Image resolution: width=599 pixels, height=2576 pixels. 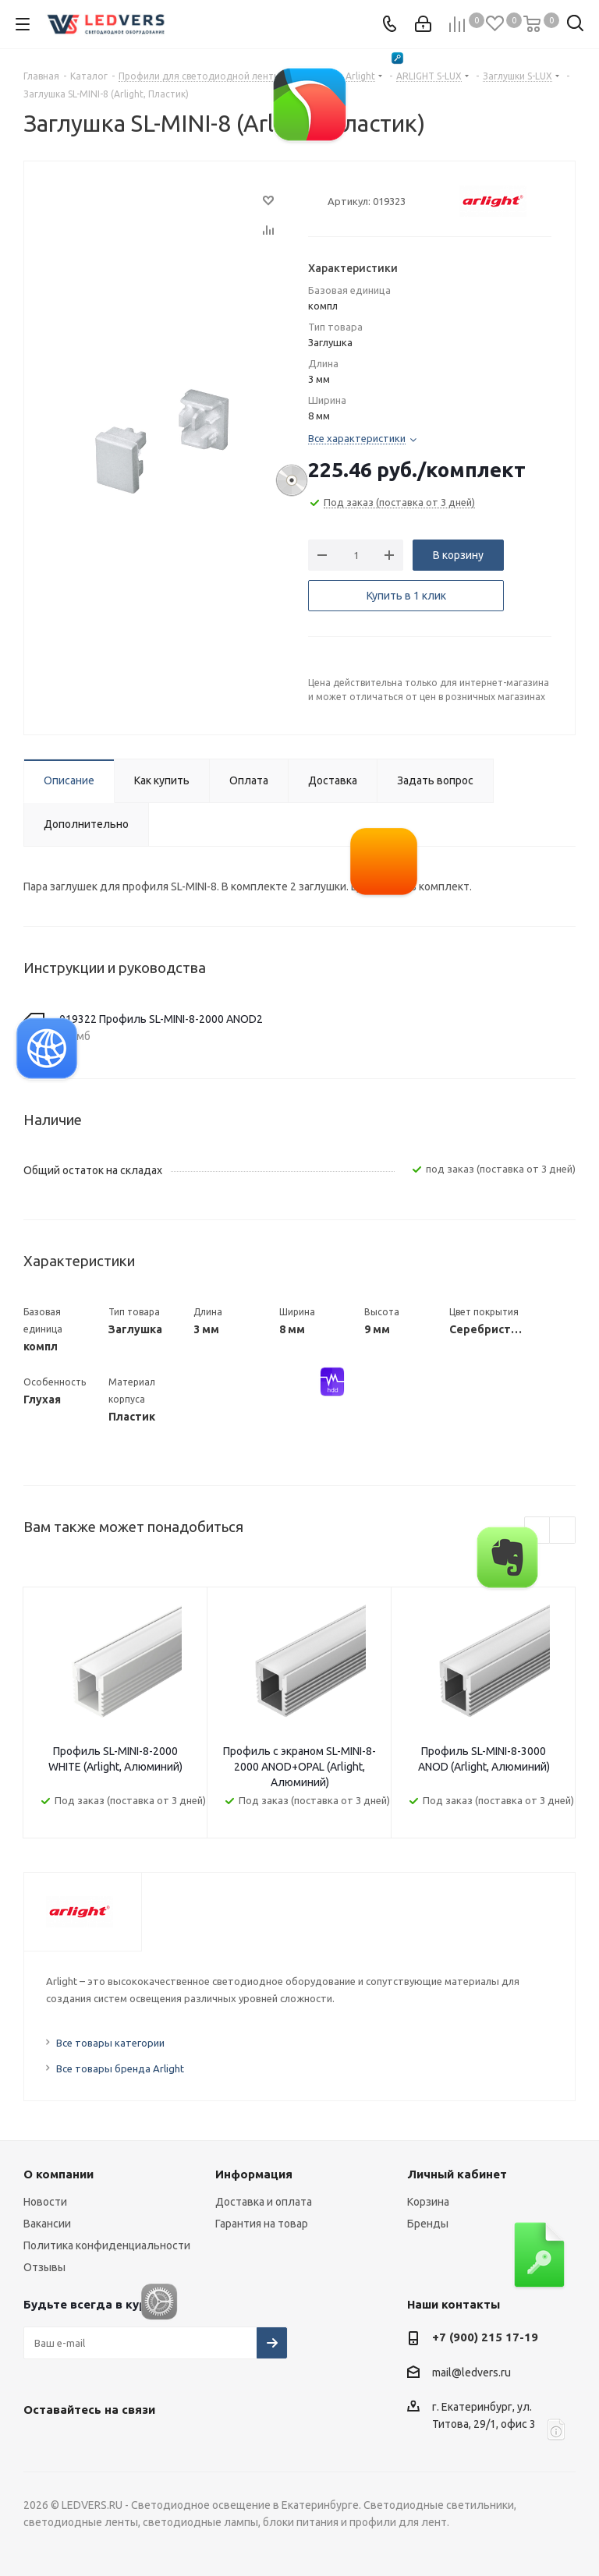 What do you see at coordinates (159, 2302) in the screenshot?
I see `open system settings` at bounding box center [159, 2302].